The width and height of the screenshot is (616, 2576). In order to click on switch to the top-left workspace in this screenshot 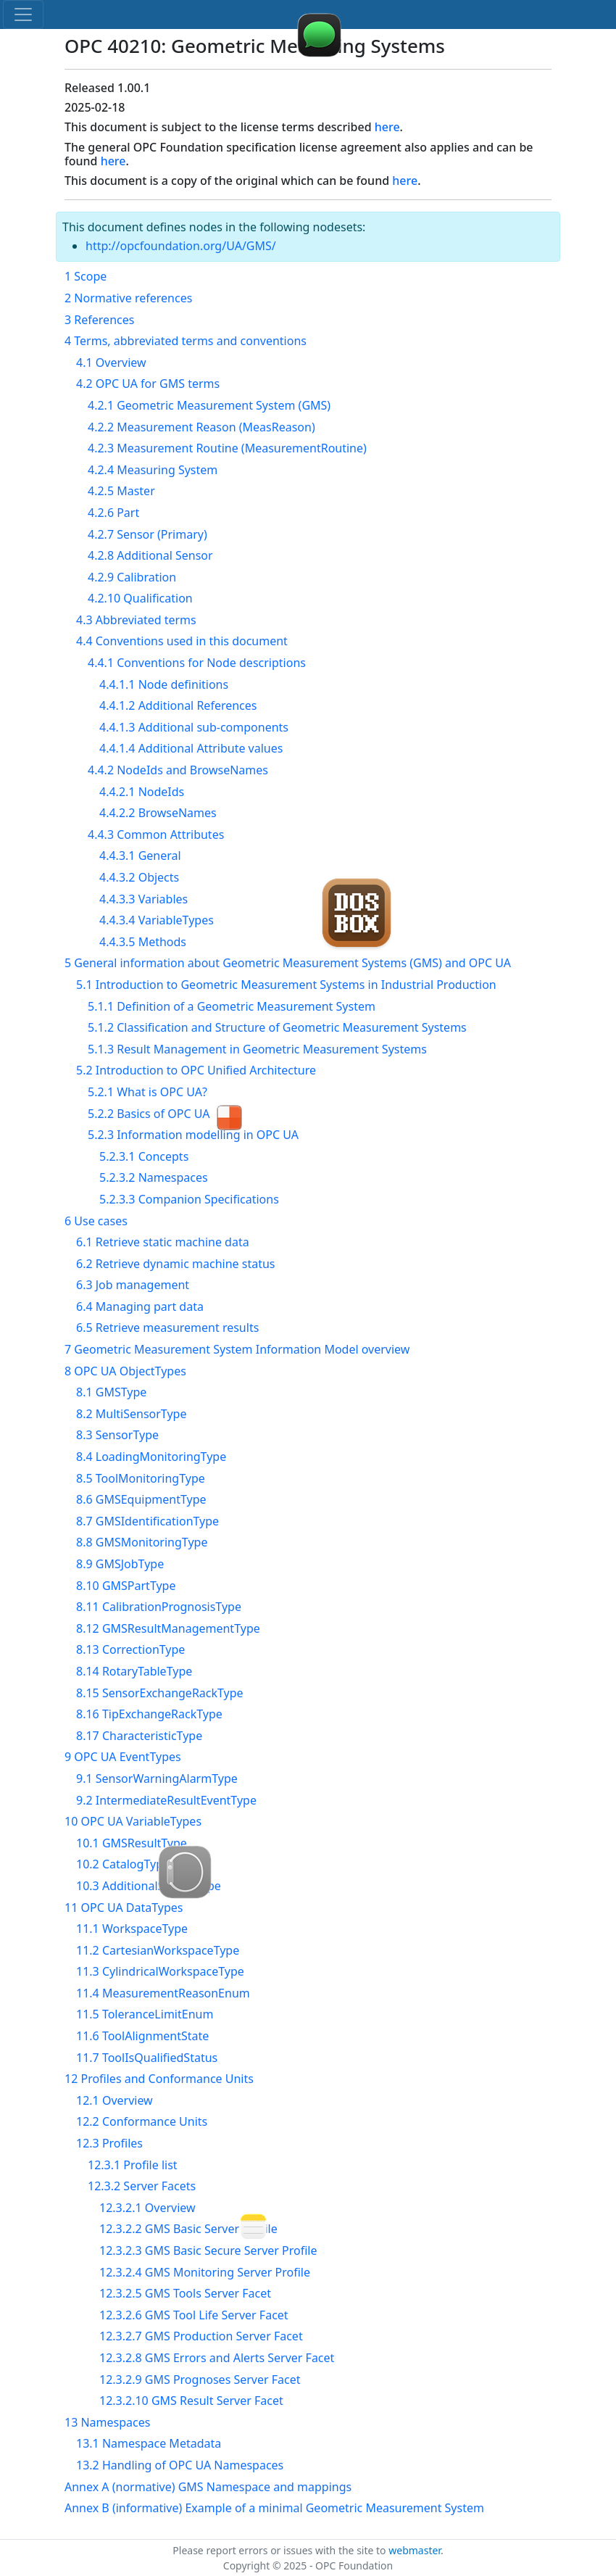, I will do `click(229, 1117)`.